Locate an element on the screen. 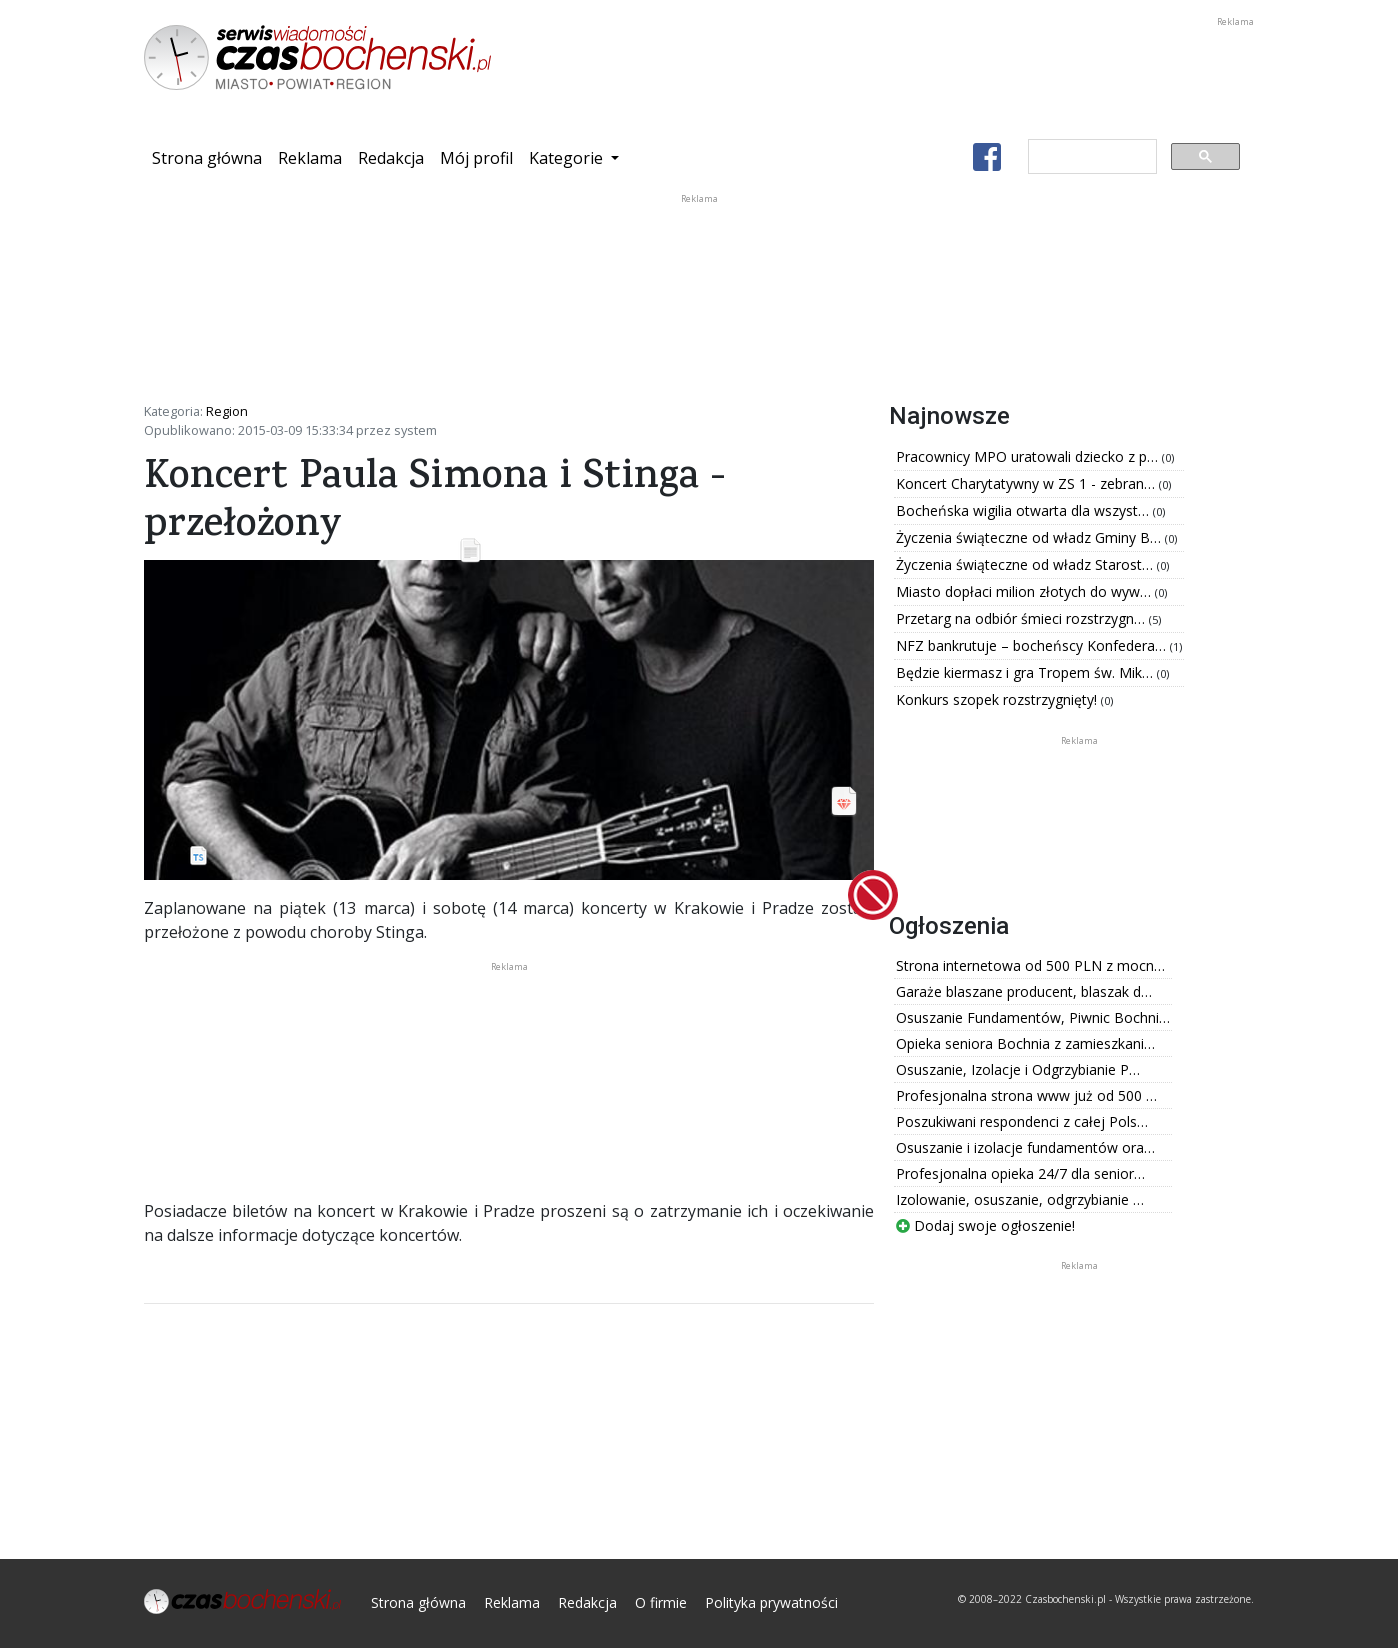  a typescript source code file is located at coordinates (198, 855).